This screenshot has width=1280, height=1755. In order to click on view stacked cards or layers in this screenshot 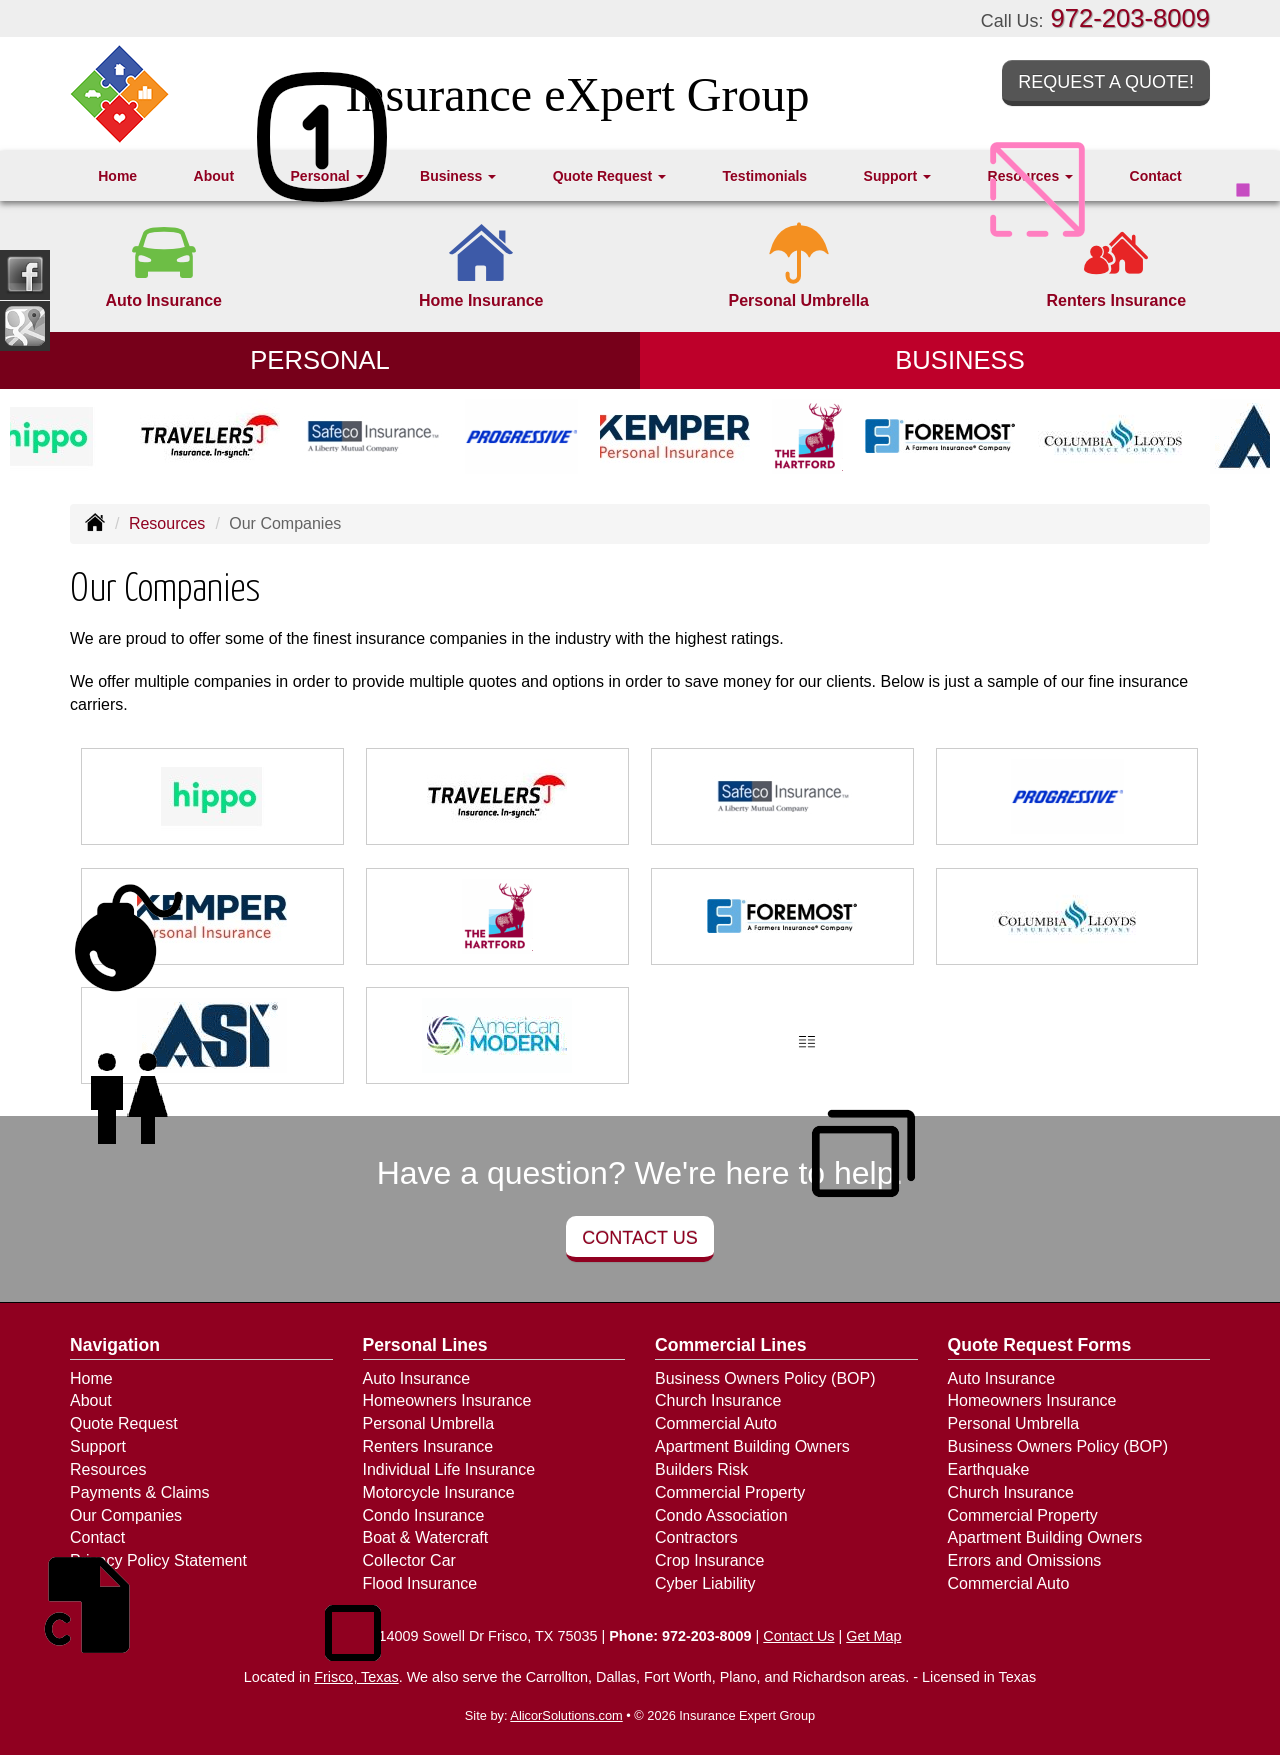, I will do `click(863, 1153)`.